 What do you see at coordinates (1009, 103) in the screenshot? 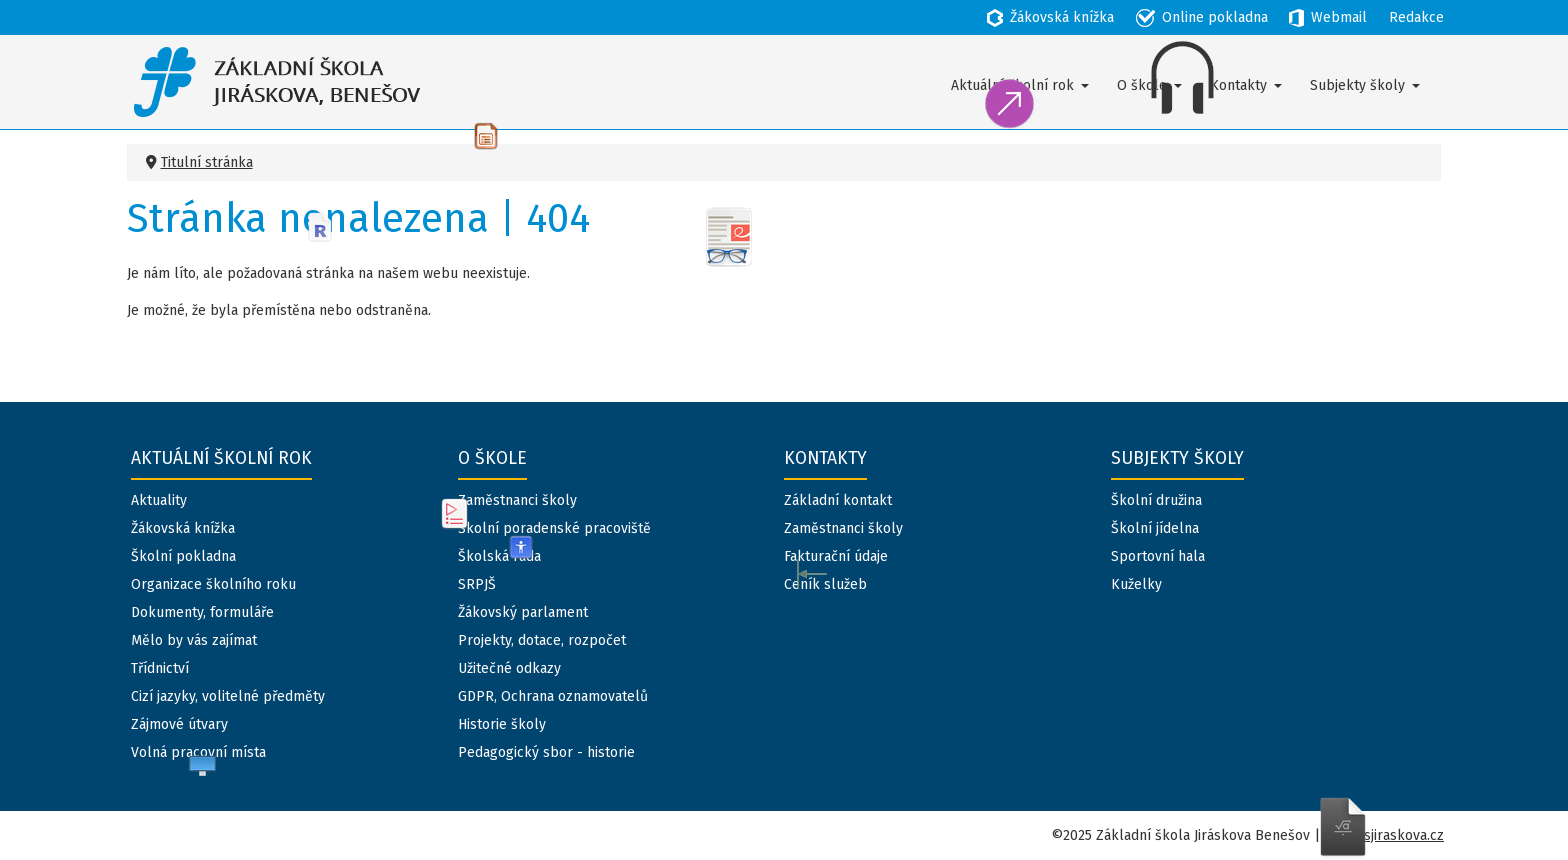
I see `indicates a symbolic link or shortcut to another file` at bounding box center [1009, 103].